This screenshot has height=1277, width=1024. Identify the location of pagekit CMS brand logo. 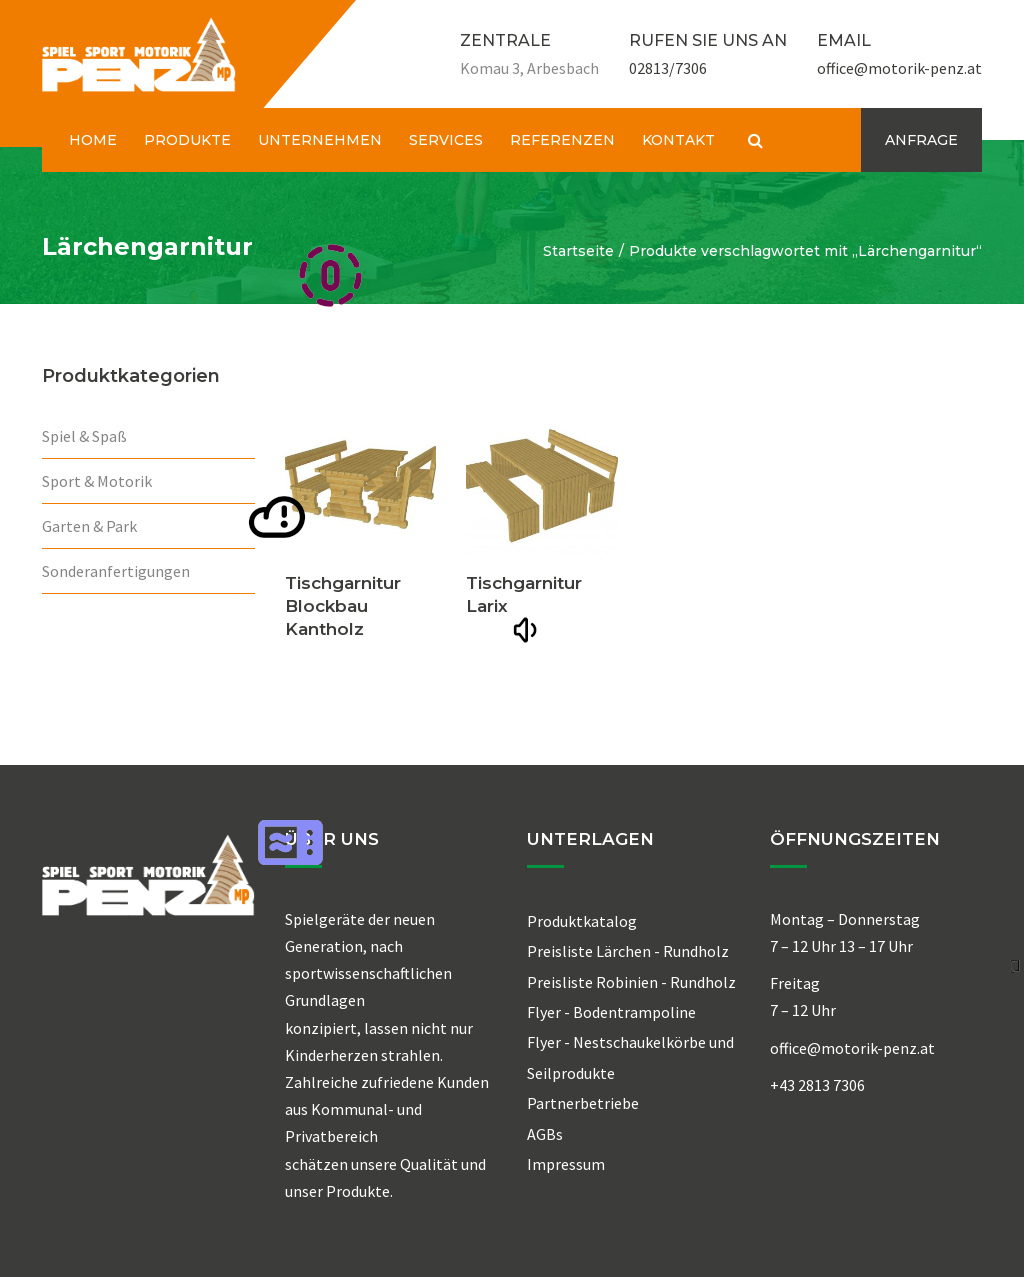
(1014, 966).